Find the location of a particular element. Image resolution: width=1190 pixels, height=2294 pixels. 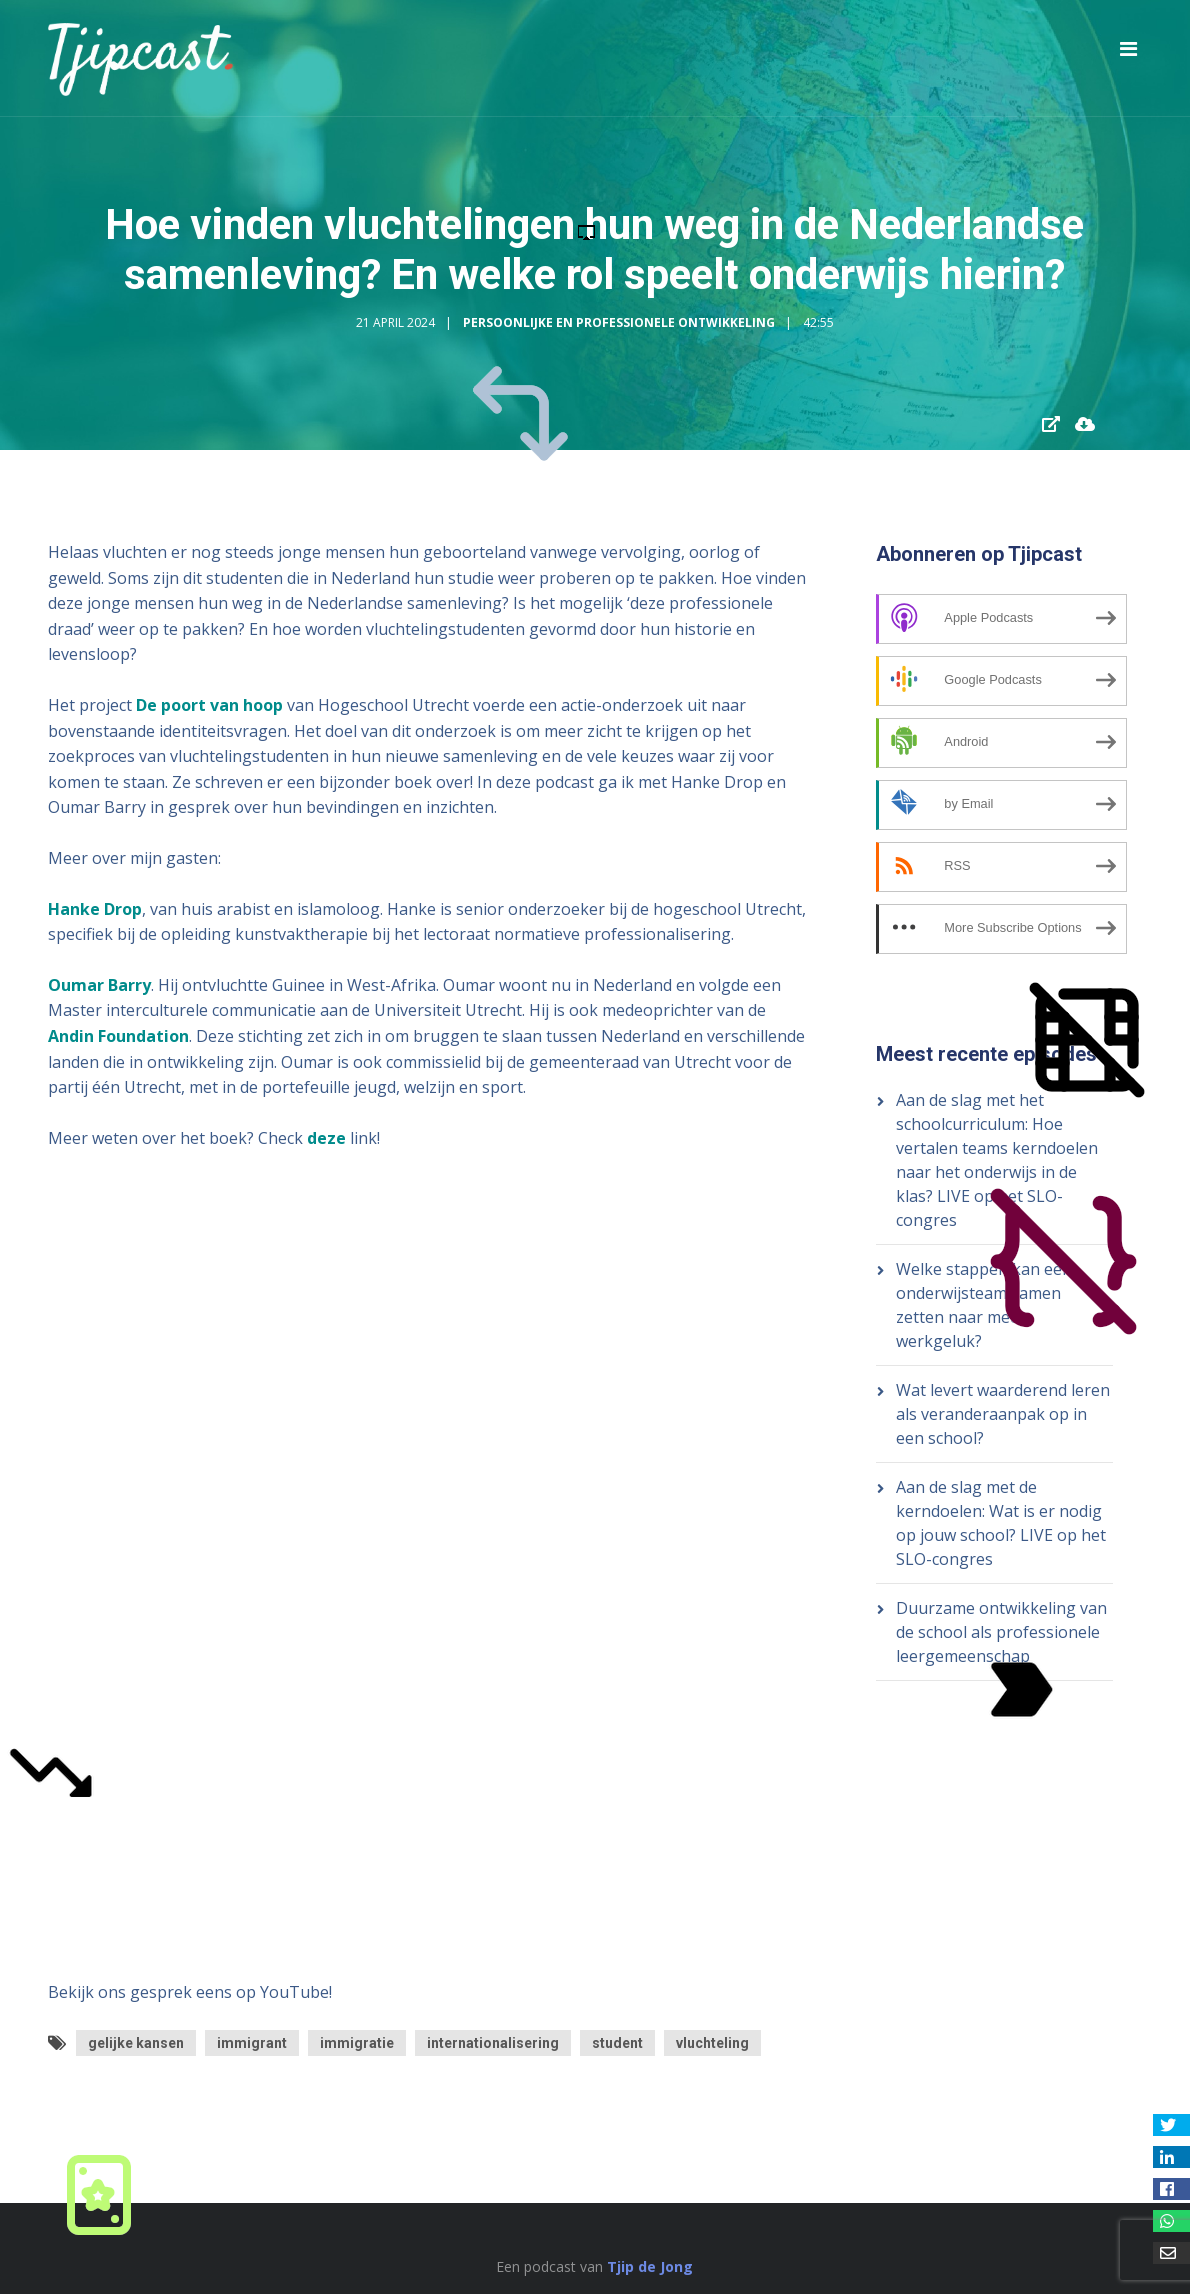

indicates a declining trend or decreasing value is located at coordinates (50, 1772).